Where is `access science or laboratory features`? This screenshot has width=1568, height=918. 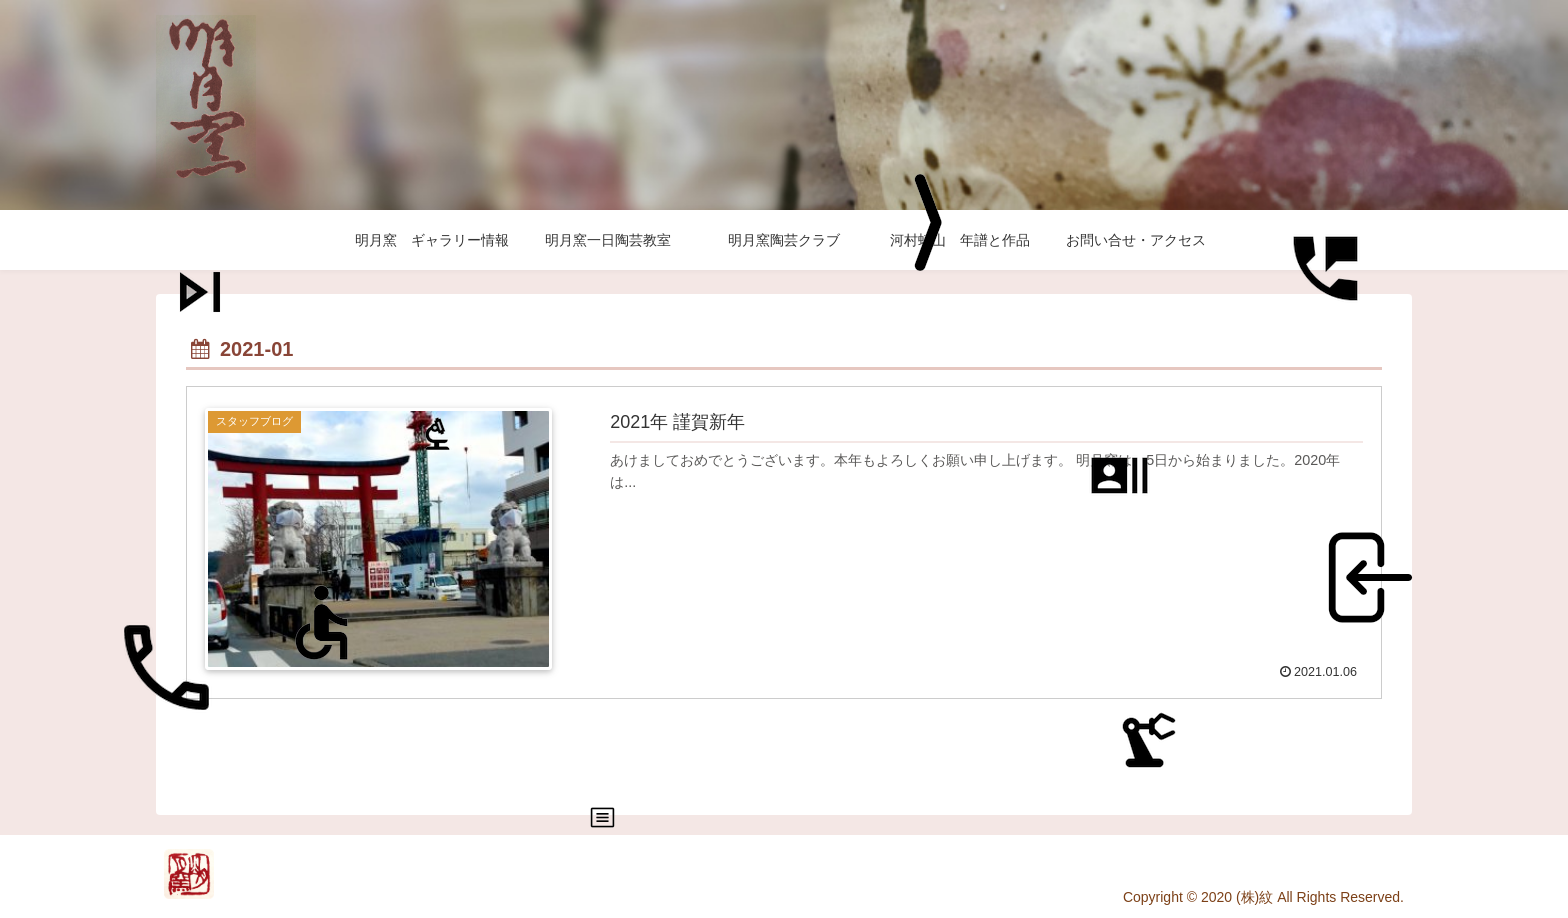 access science or laboratory features is located at coordinates (437, 434).